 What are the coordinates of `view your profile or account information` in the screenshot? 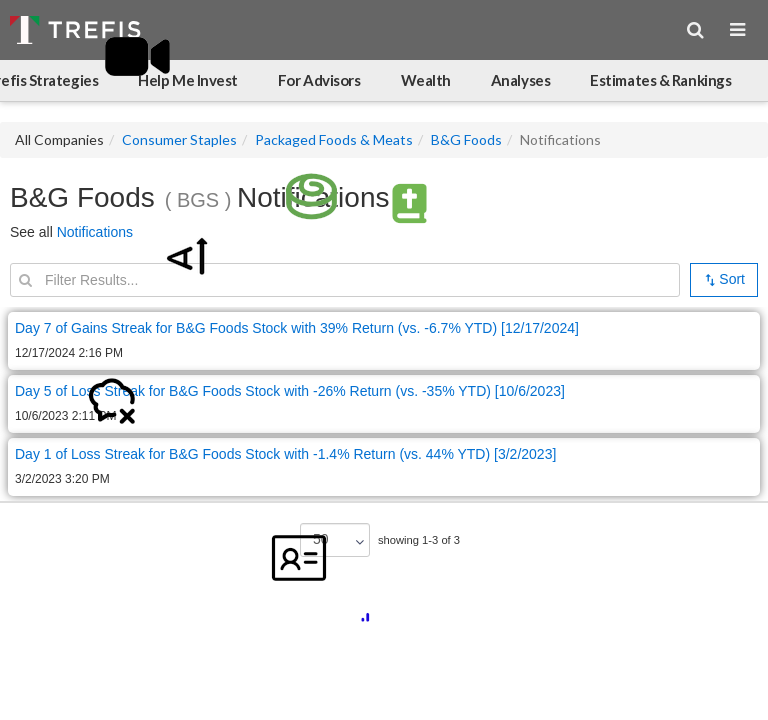 It's located at (299, 558).